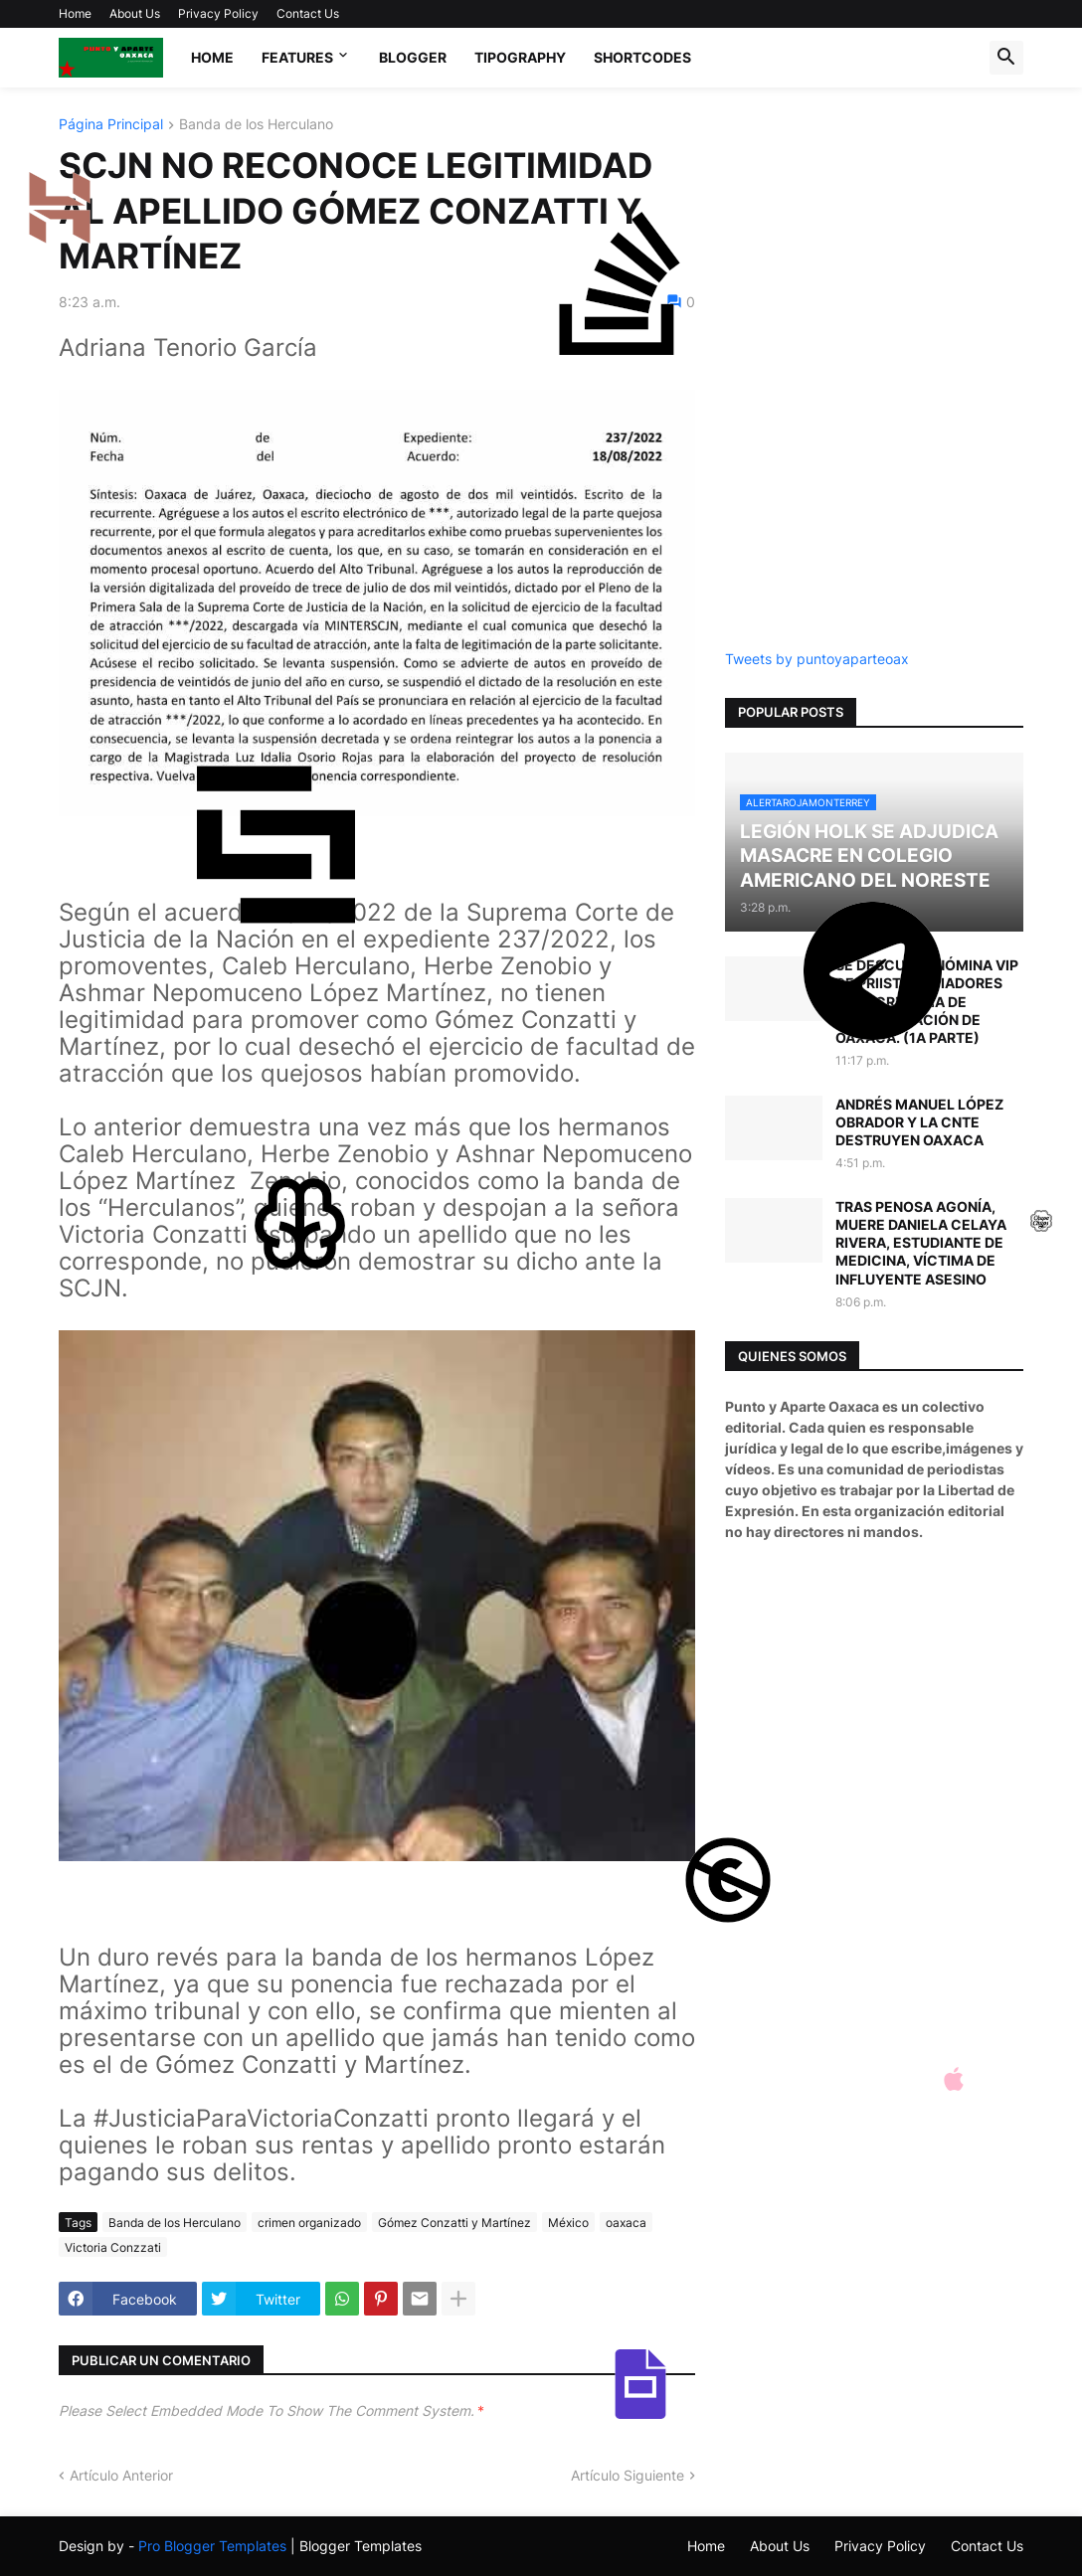  I want to click on visit stack overflow for programming help, so click(620, 283).